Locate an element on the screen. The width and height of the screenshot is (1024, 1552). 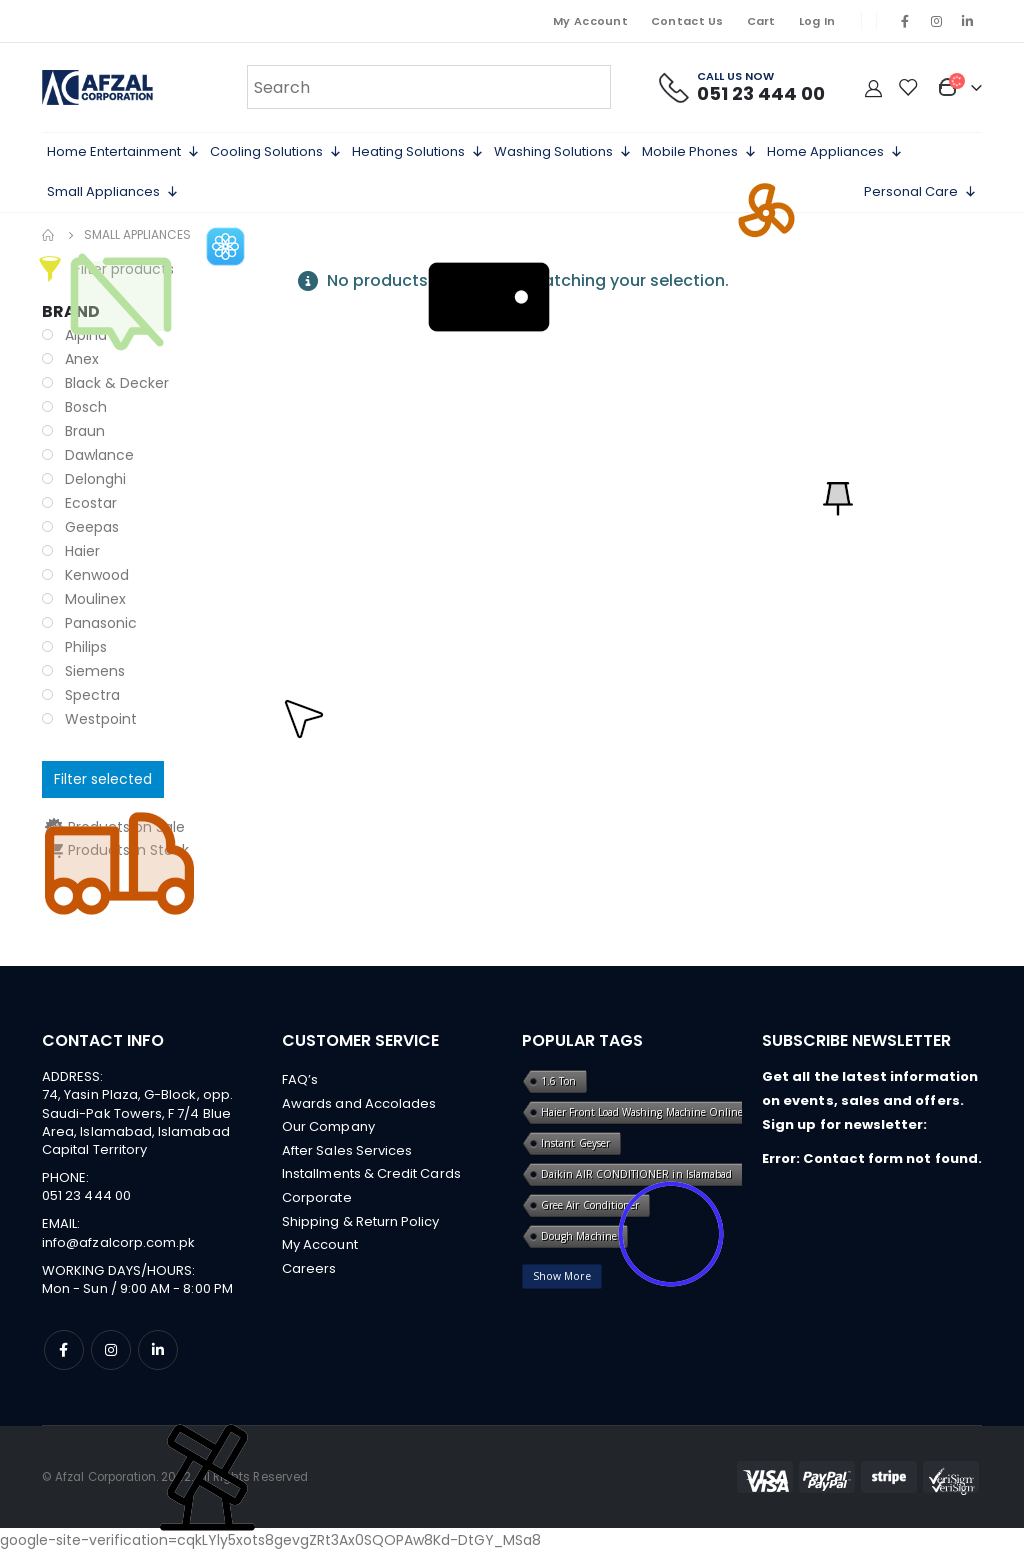
control fan or ventilation settings is located at coordinates (766, 213).